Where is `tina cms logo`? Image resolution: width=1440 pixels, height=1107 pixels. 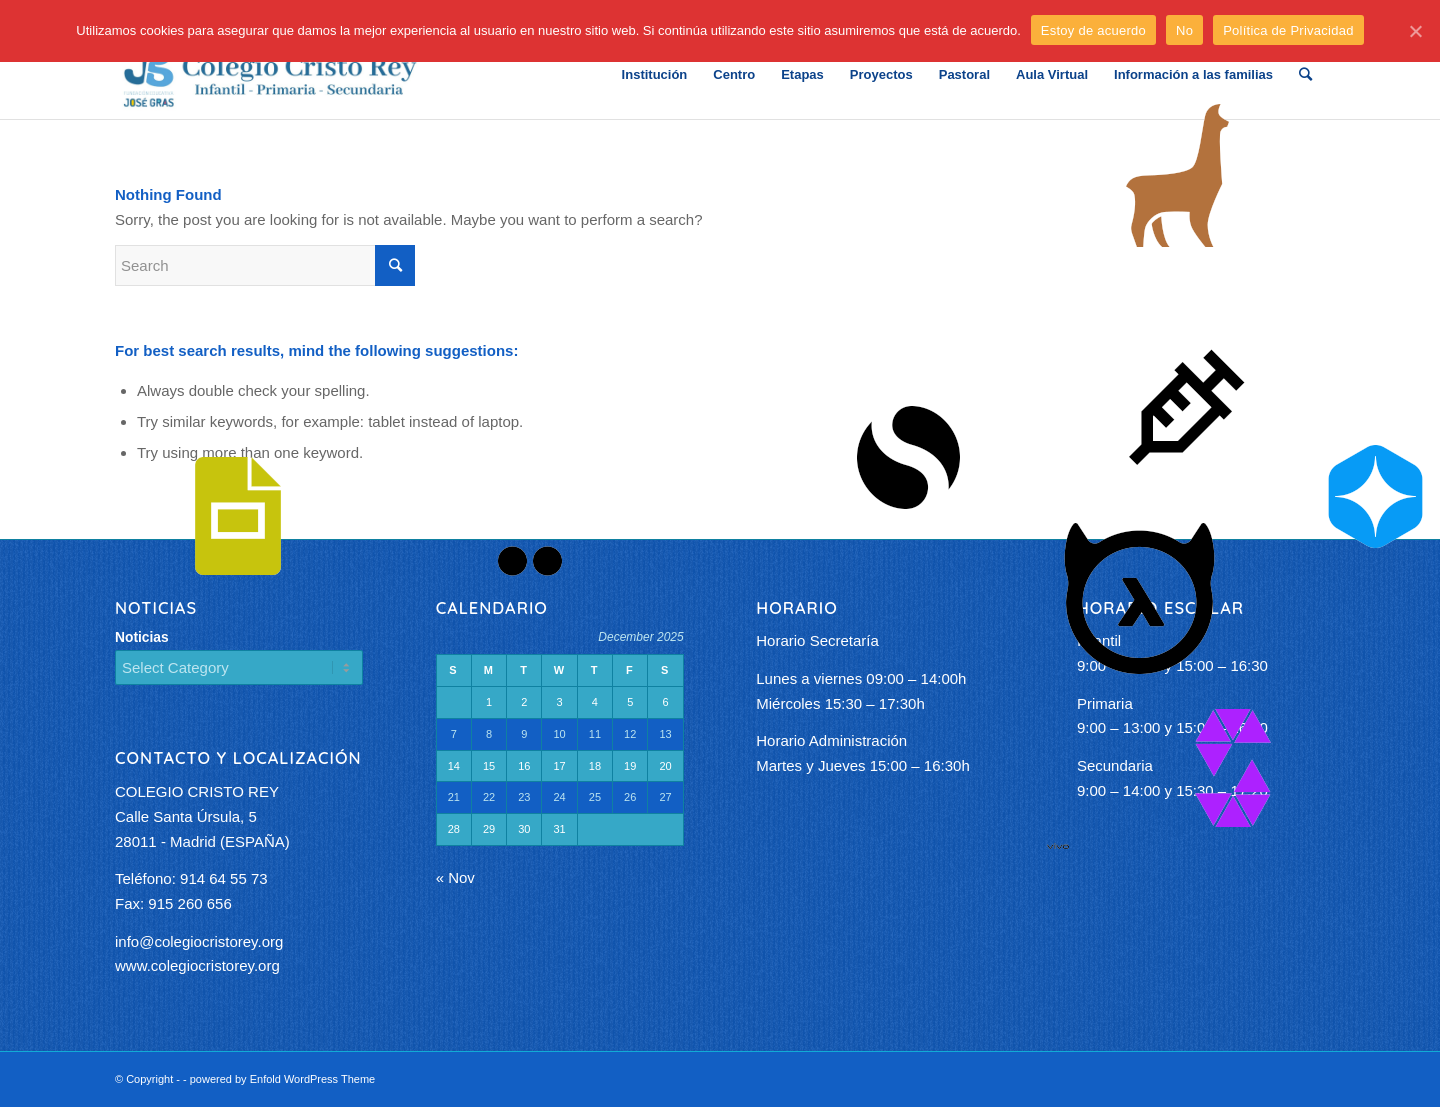
tina cms logo is located at coordinates (1177, 175).